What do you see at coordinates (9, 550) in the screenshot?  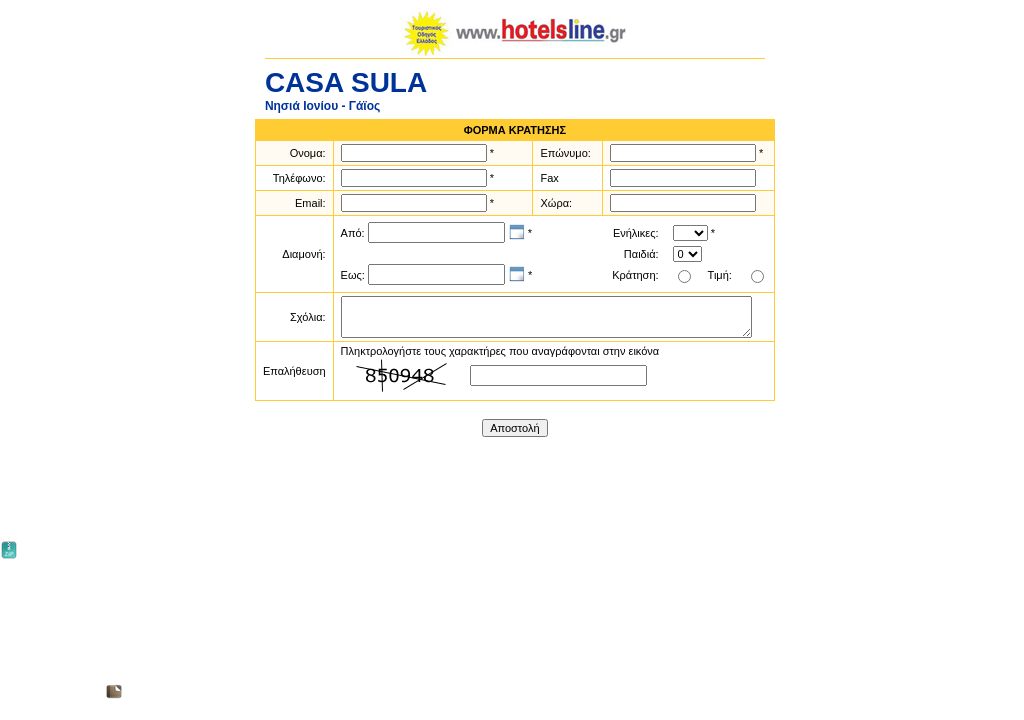 I see `a compressed zip file` at bounding box center [9, 550].